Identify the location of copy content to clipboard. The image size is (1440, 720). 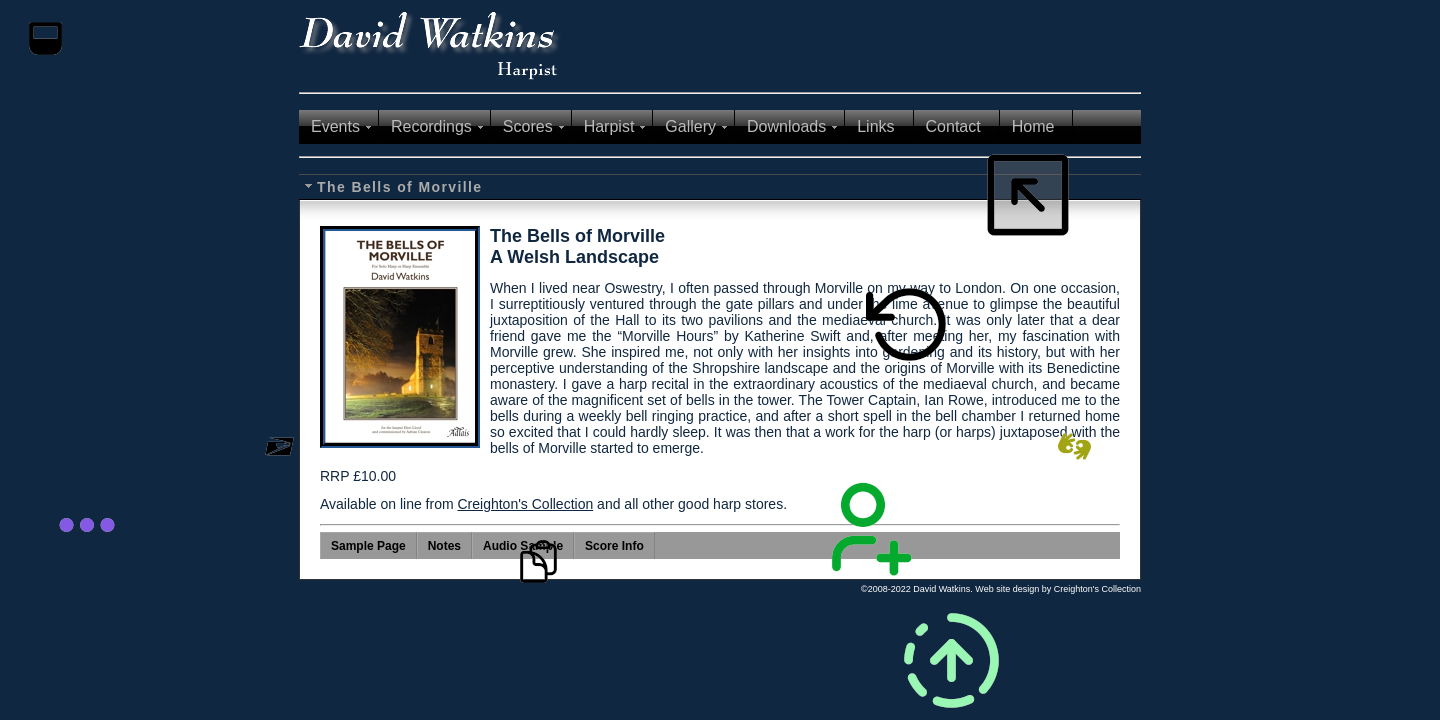
(538, 561).